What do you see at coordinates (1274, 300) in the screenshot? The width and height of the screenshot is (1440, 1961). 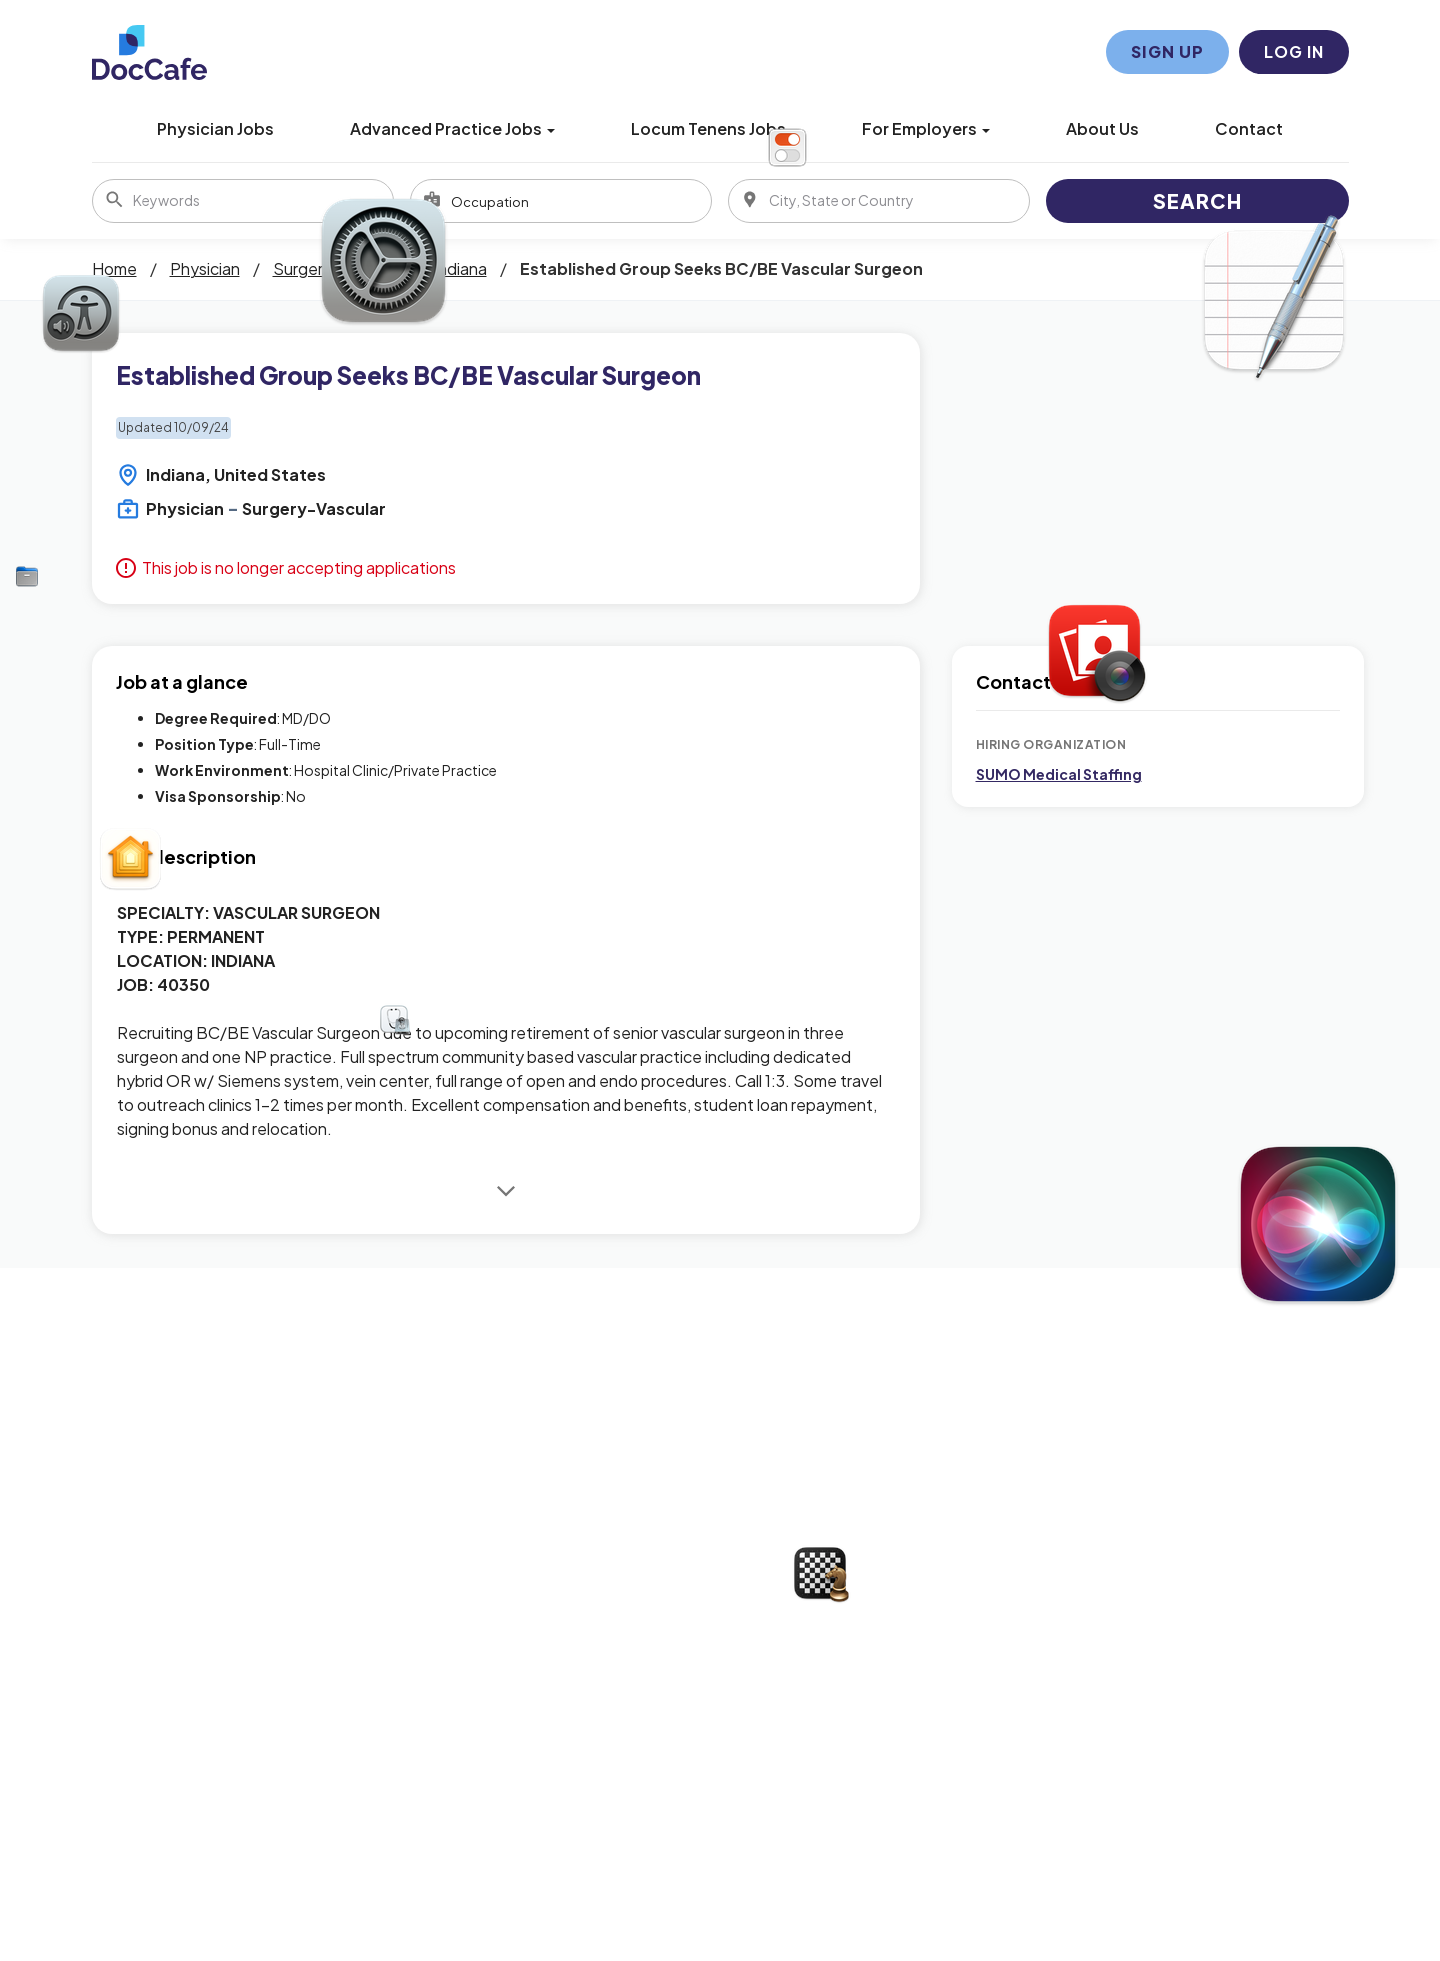 I see `open TextEdit app for basic text editing` at bounding box center [1274, 300].